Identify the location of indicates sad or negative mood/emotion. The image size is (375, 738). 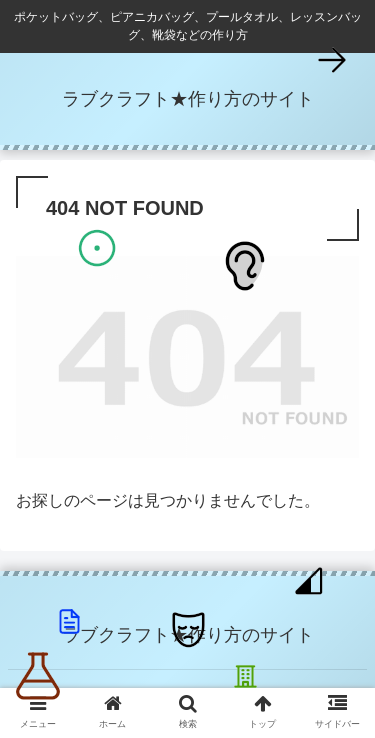
(188, 628).